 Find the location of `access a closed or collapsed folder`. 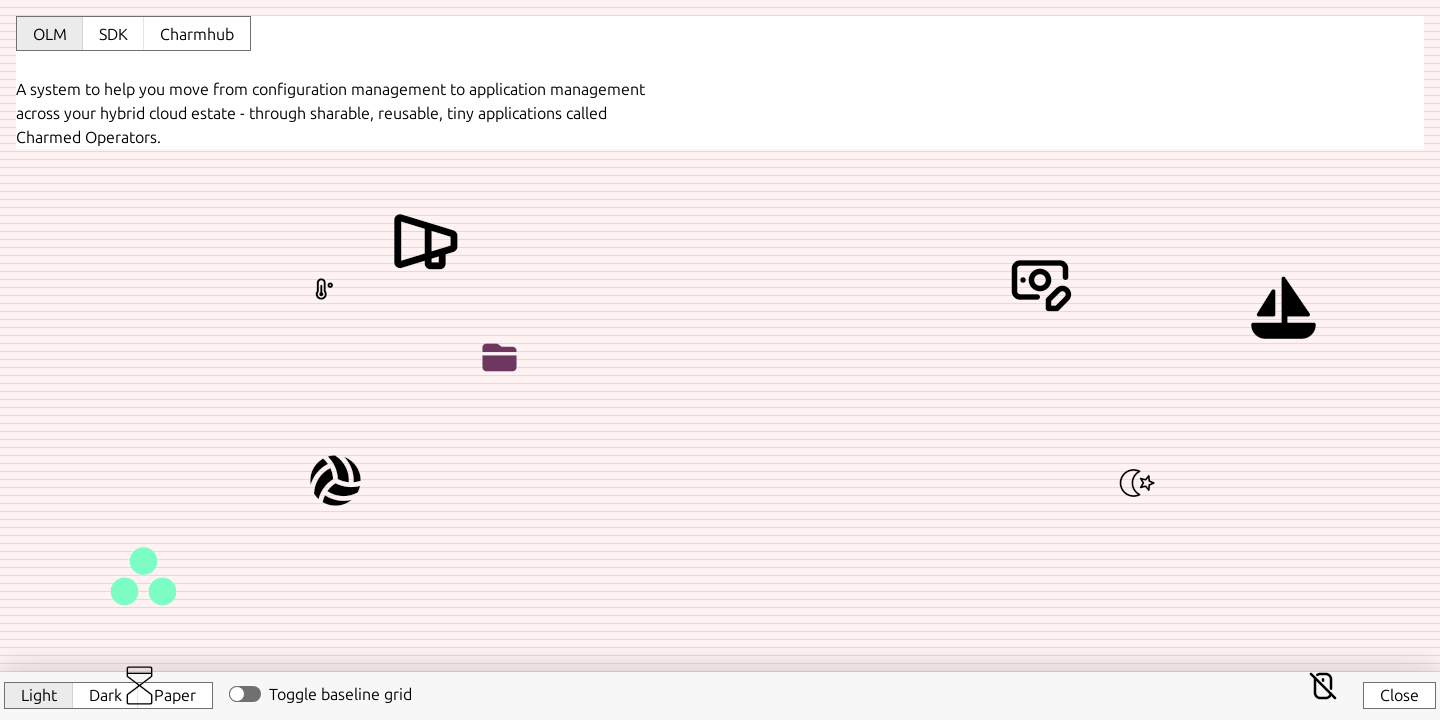

access a closed or collapsed folder is located at coordinates (499, 358).